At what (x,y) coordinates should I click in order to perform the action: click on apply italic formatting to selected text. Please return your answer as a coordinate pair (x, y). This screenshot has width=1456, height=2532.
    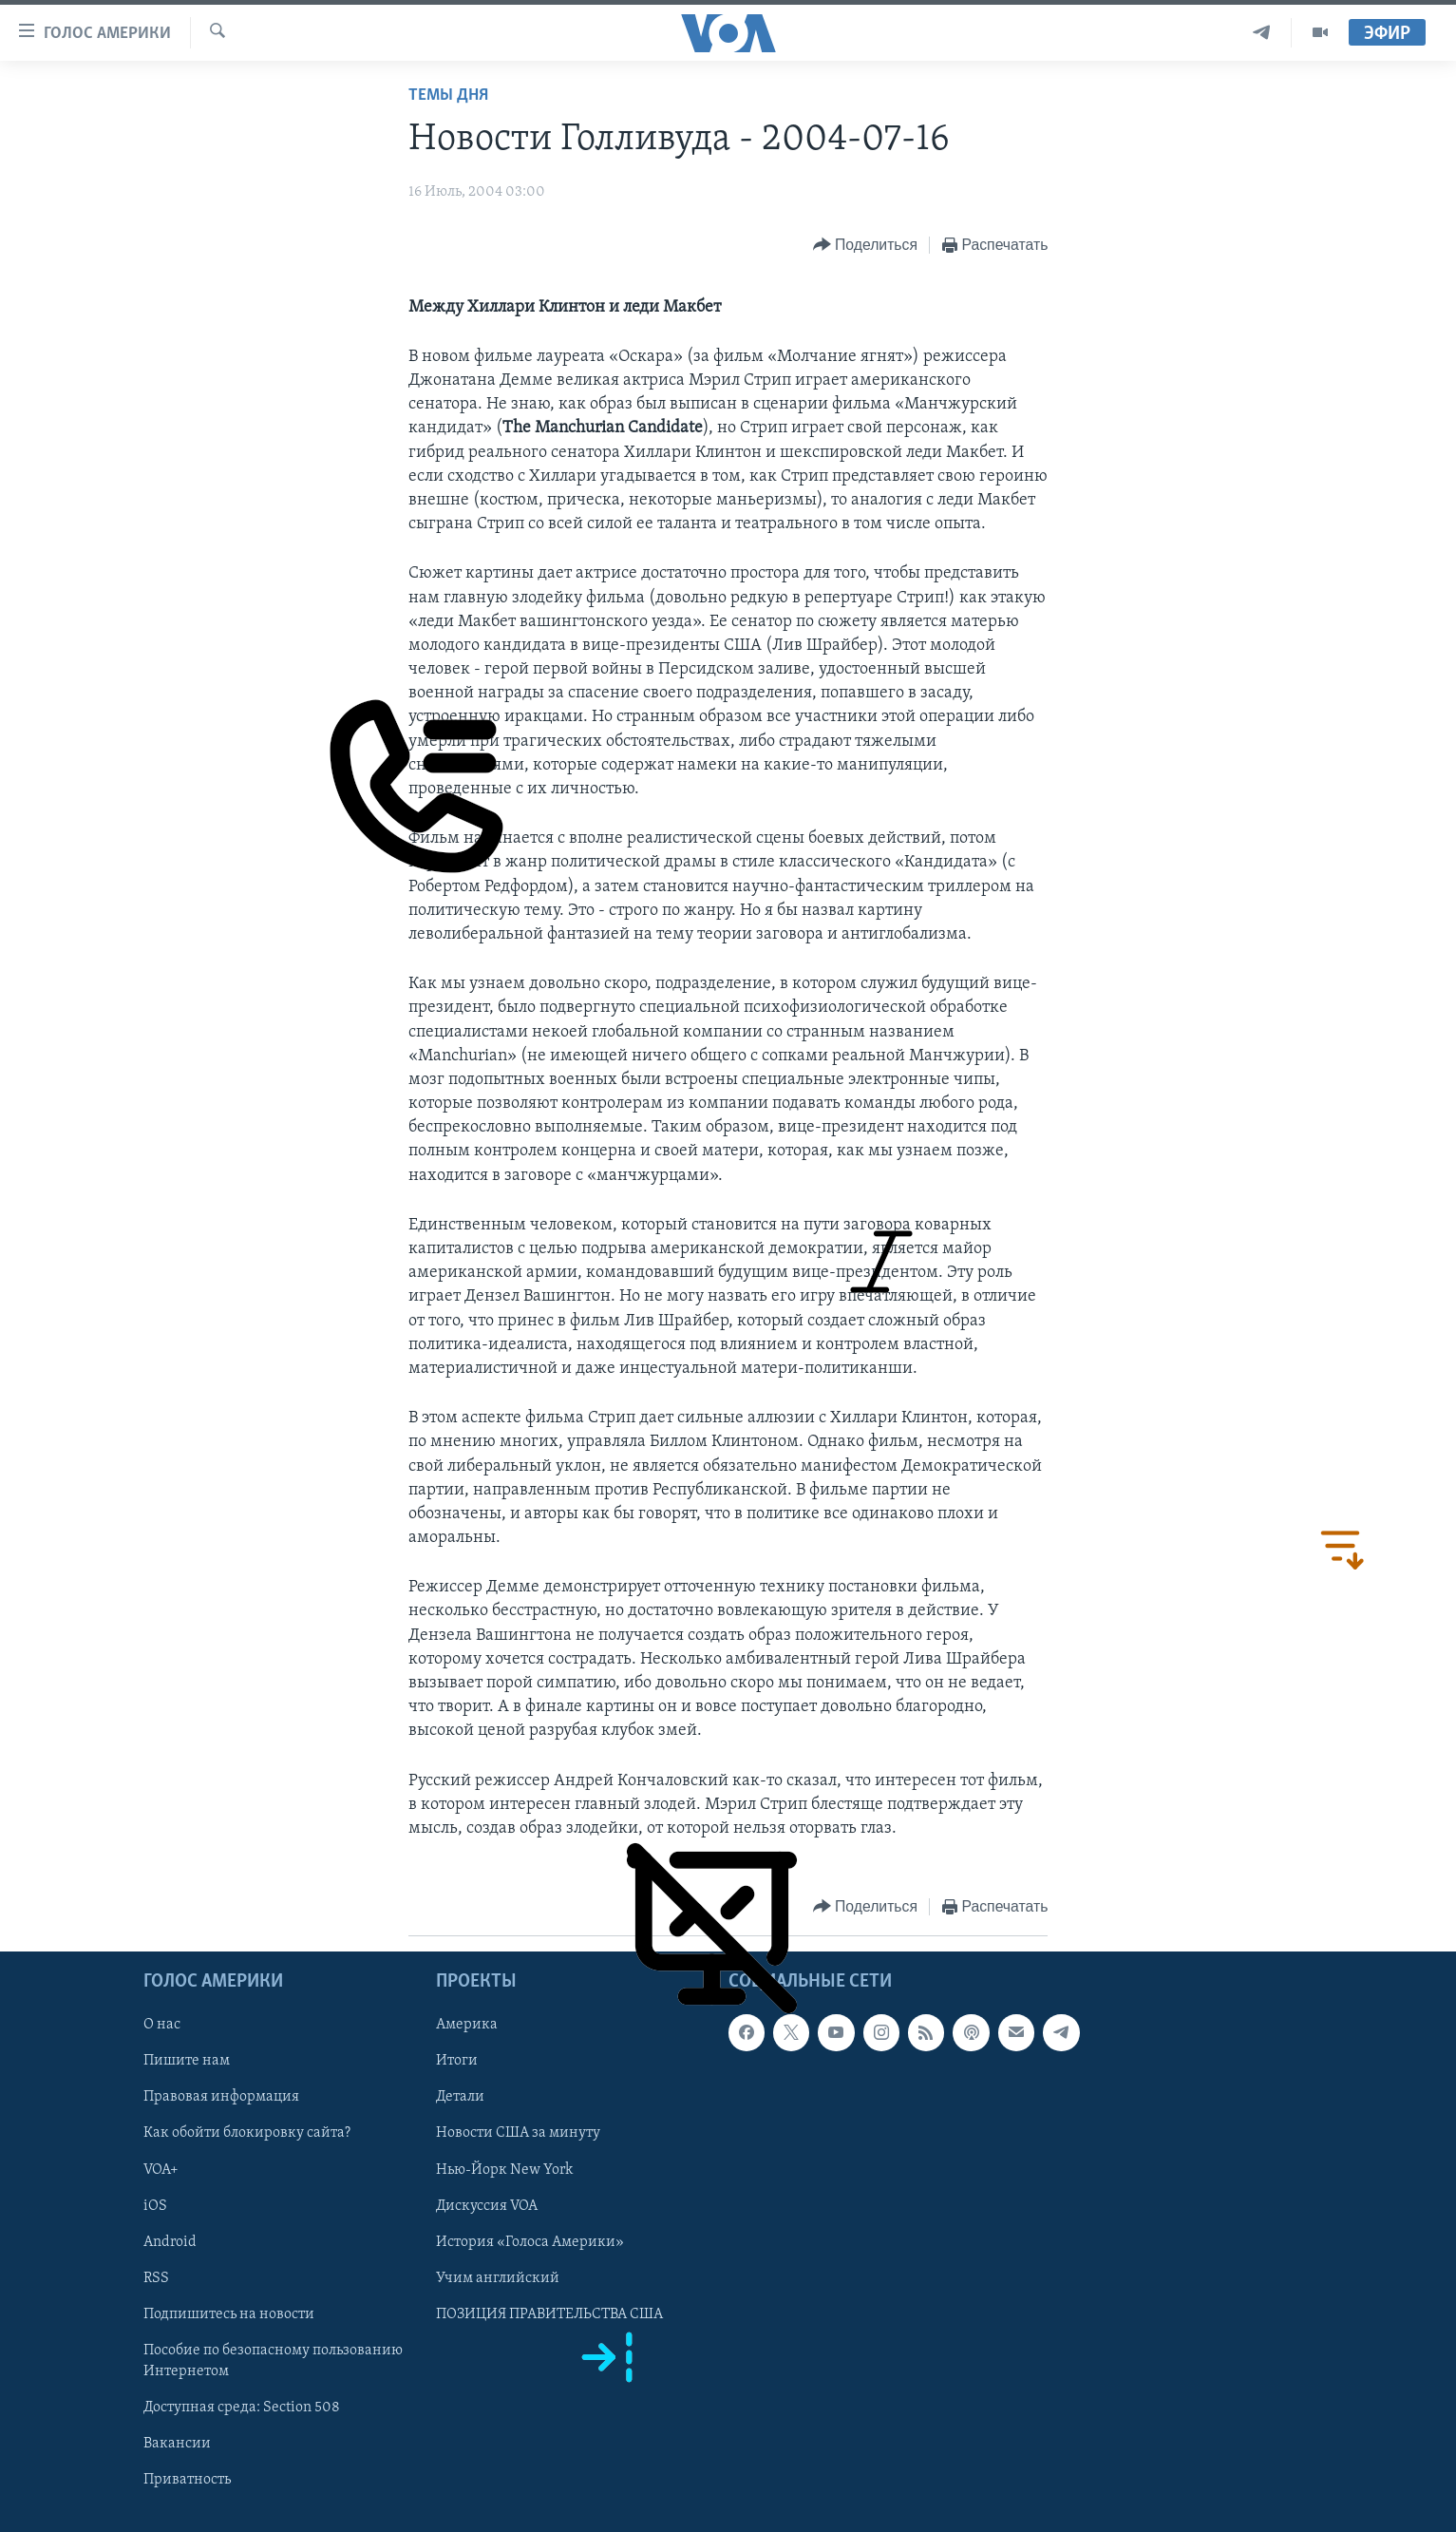
    Looking at the image, I should click on (881, 1262).